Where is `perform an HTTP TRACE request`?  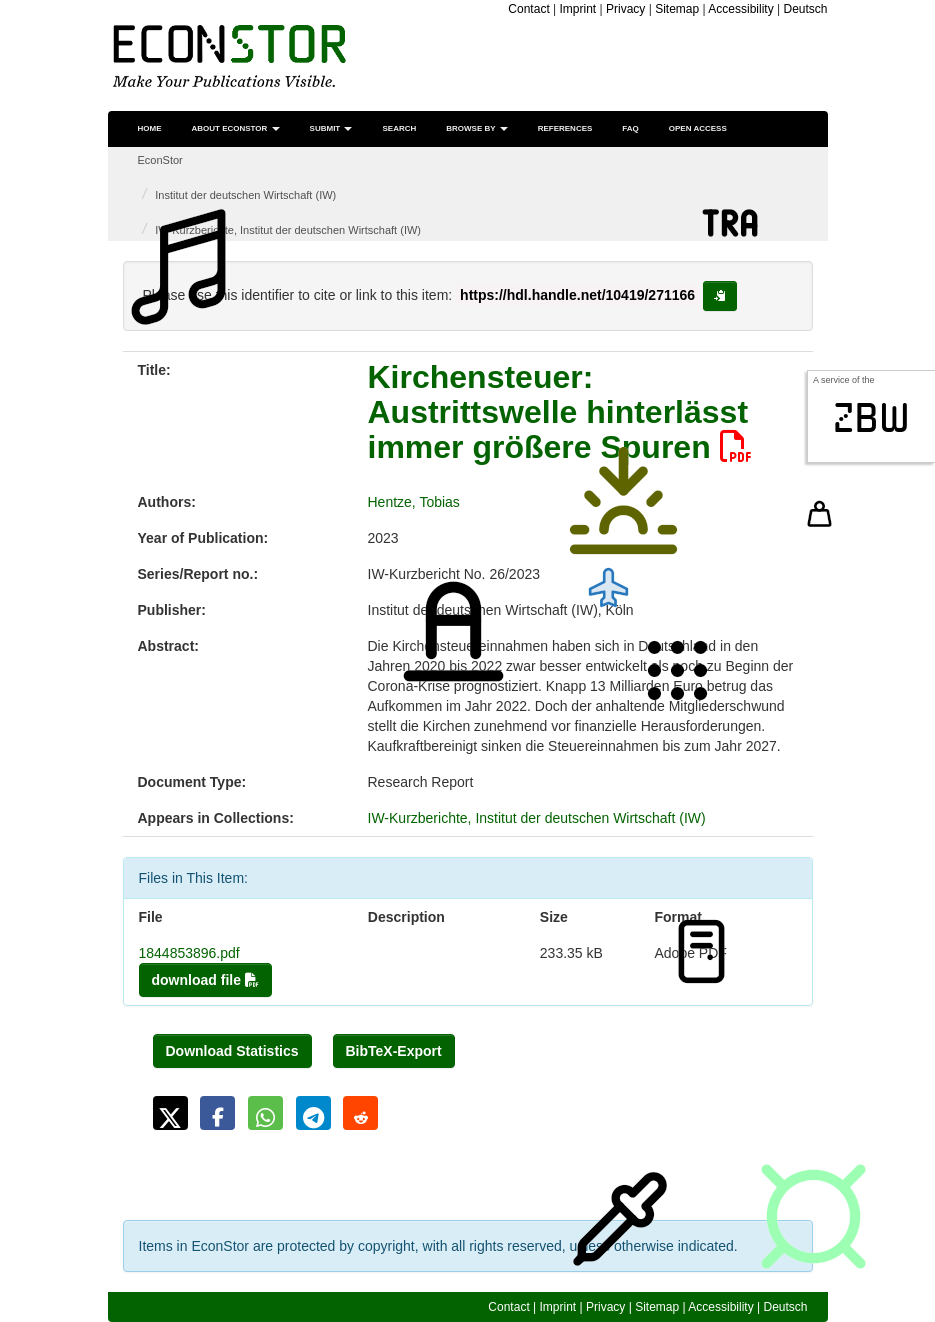 perform an HTTP TRACE request is located at coordinates (730, 223).